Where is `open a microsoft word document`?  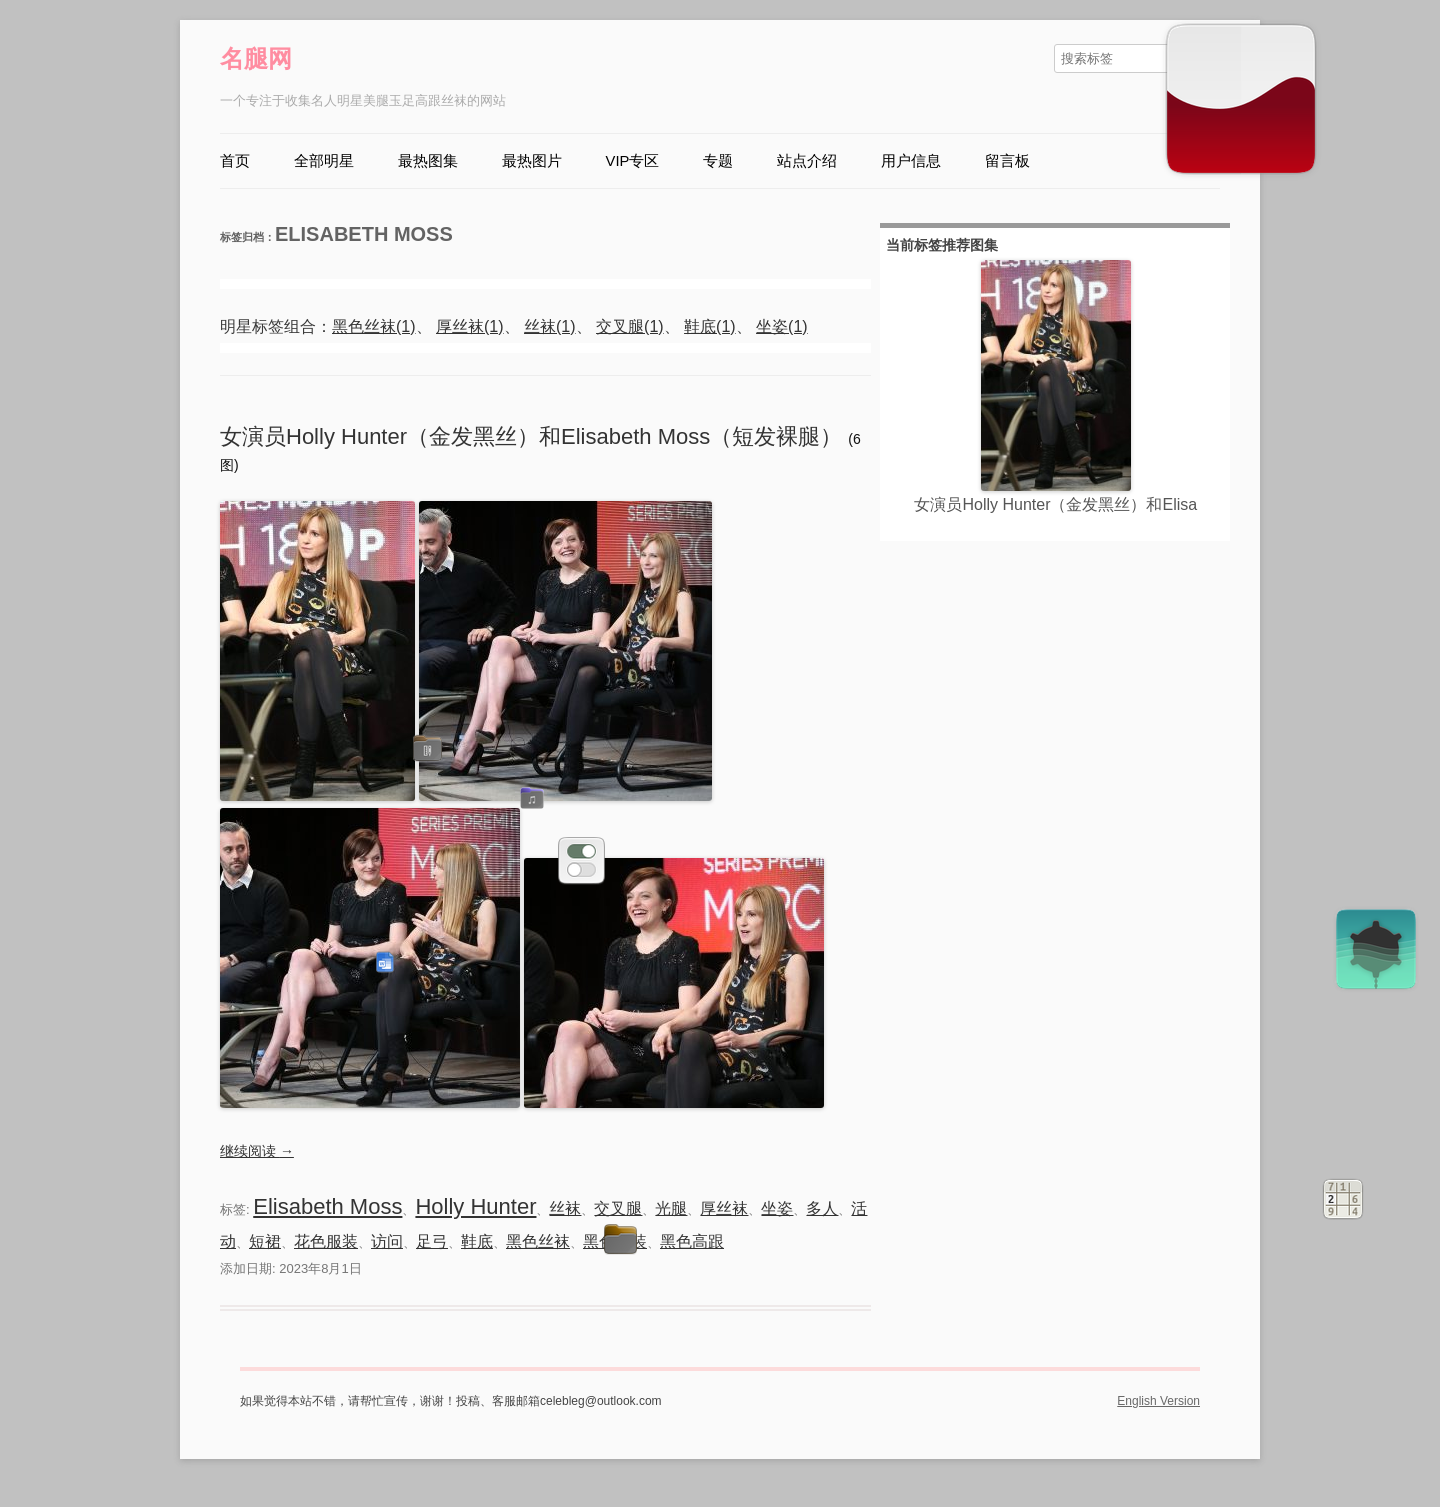
open a microsoft word document is located at coordinates (385, 962).